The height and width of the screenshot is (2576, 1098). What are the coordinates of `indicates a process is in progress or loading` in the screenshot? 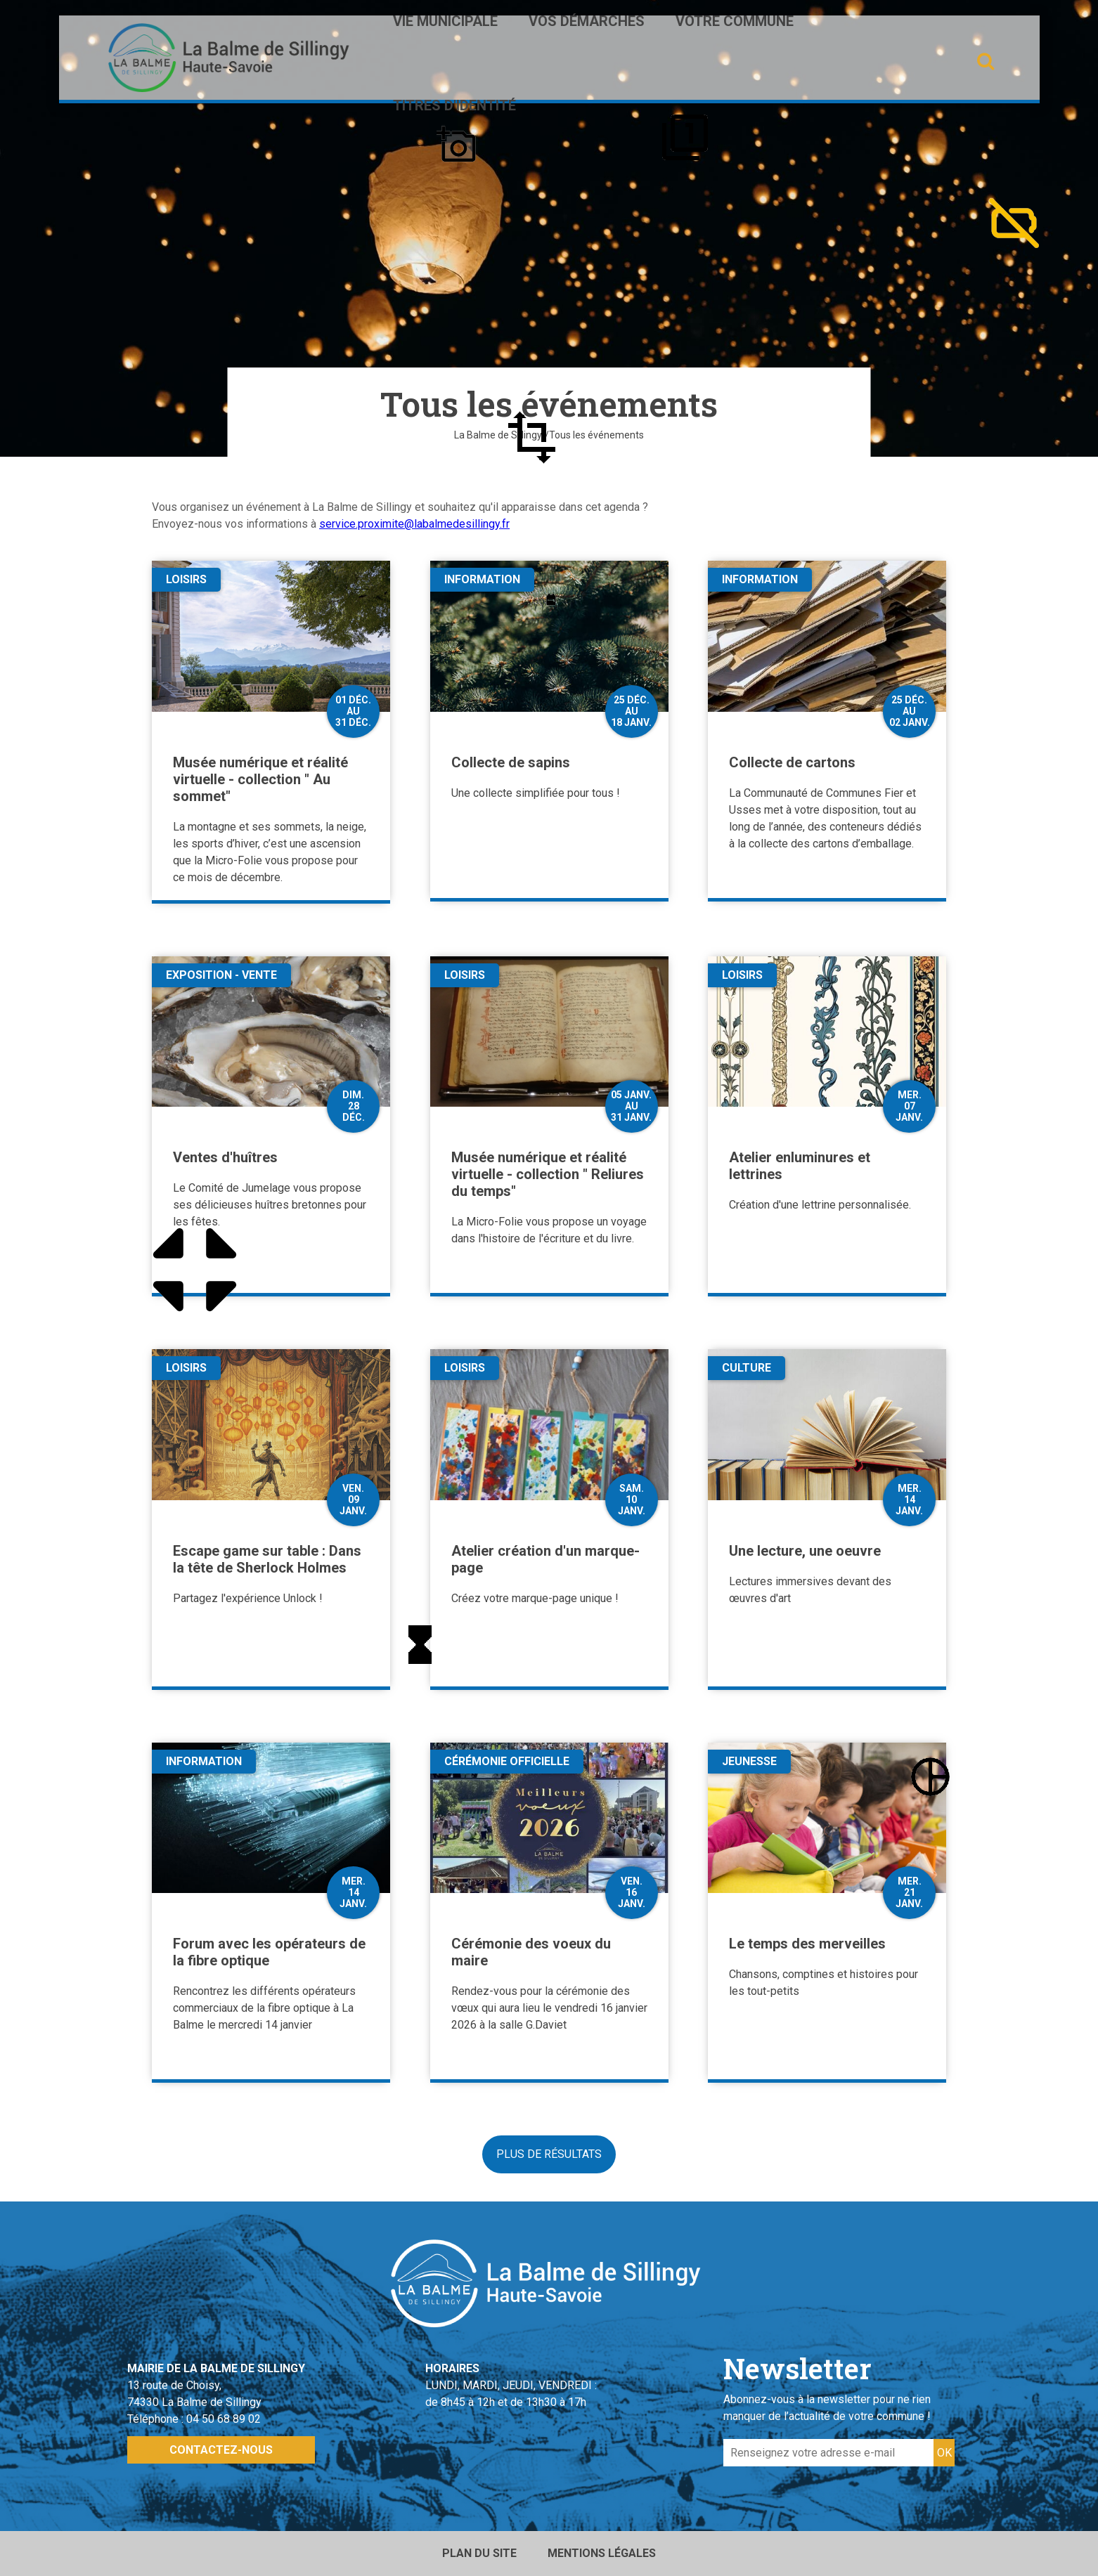 It's located at (420, 1644).